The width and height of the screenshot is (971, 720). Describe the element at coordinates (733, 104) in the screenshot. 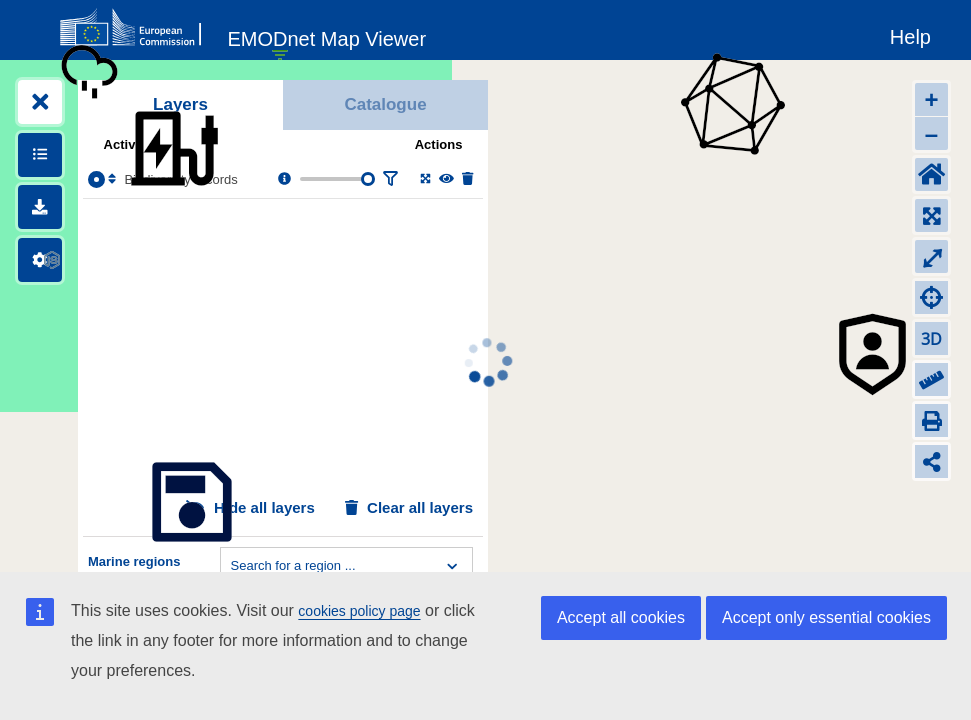

I see `ONNX (Open Neural Network Exchange) logo` at that location.